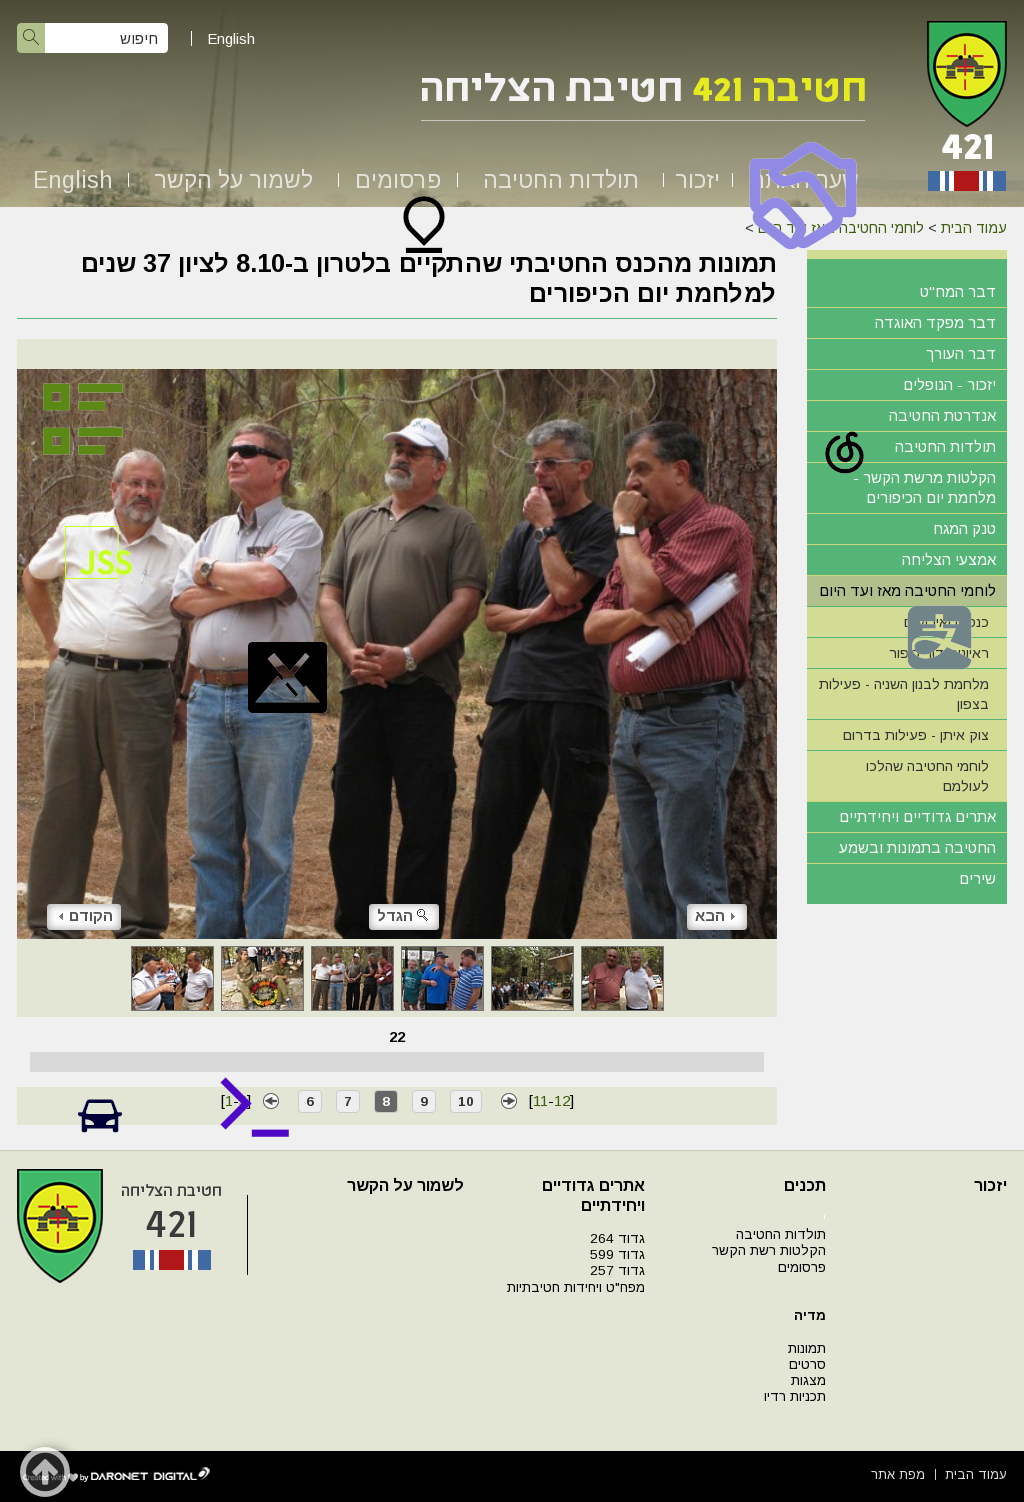  I want to click on JSS (JavaScript Style Sheets) library logo, so click(98, 552).